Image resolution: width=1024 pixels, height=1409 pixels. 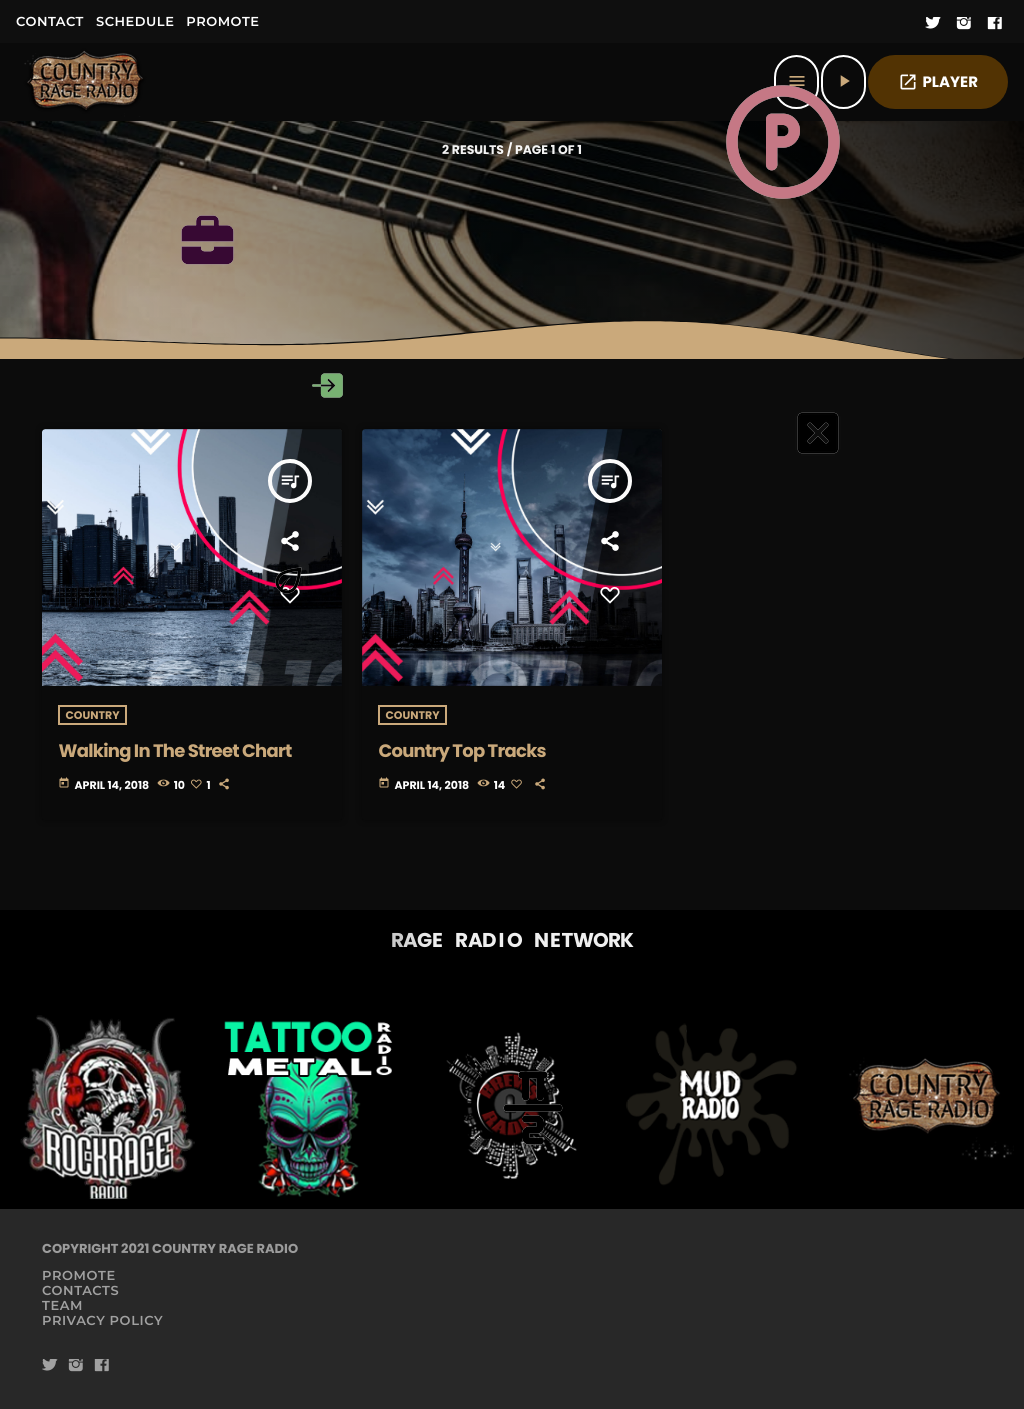 I want to click on log in or sign in to your account, so click(x=327, y=385).